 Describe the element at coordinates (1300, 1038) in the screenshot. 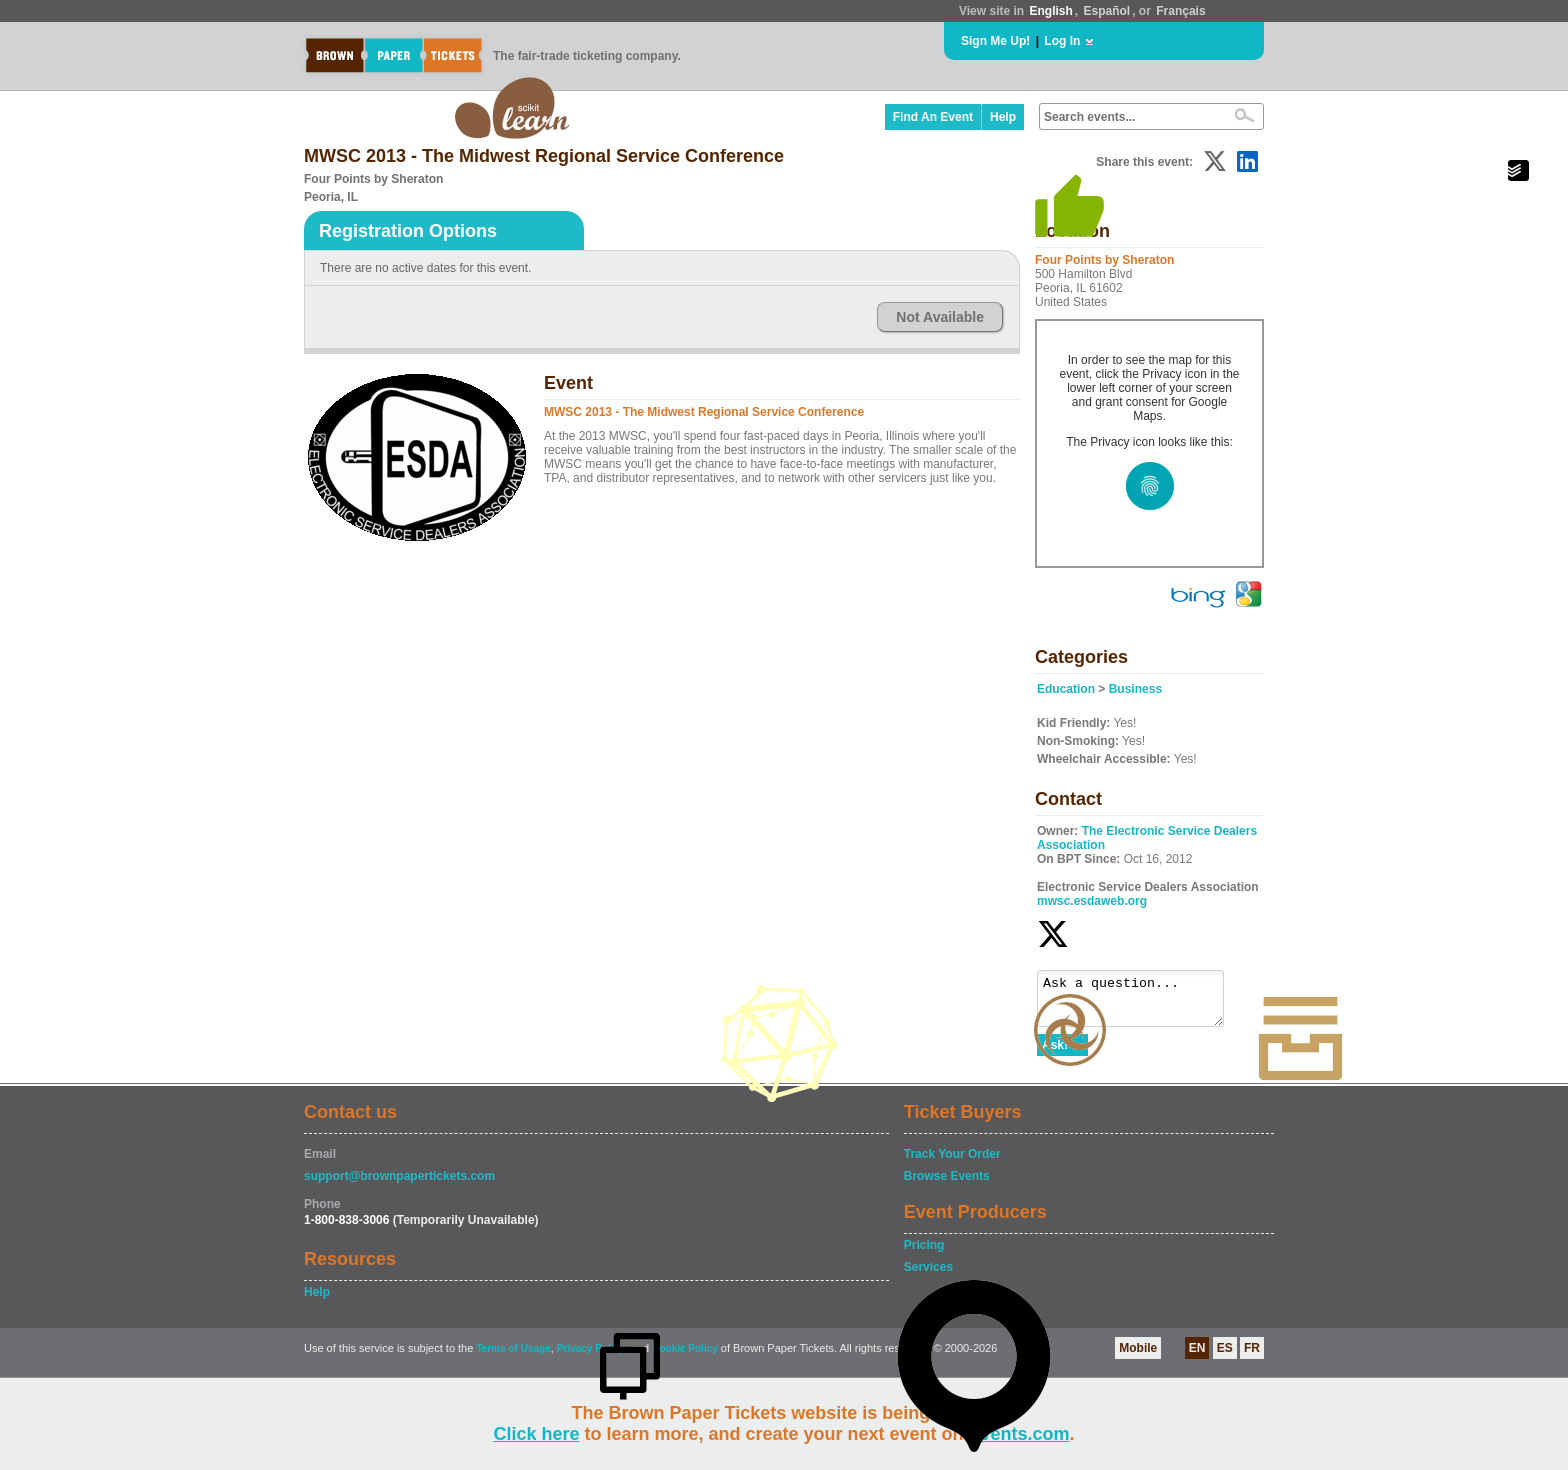

I see `access archived files or documents` at that location.